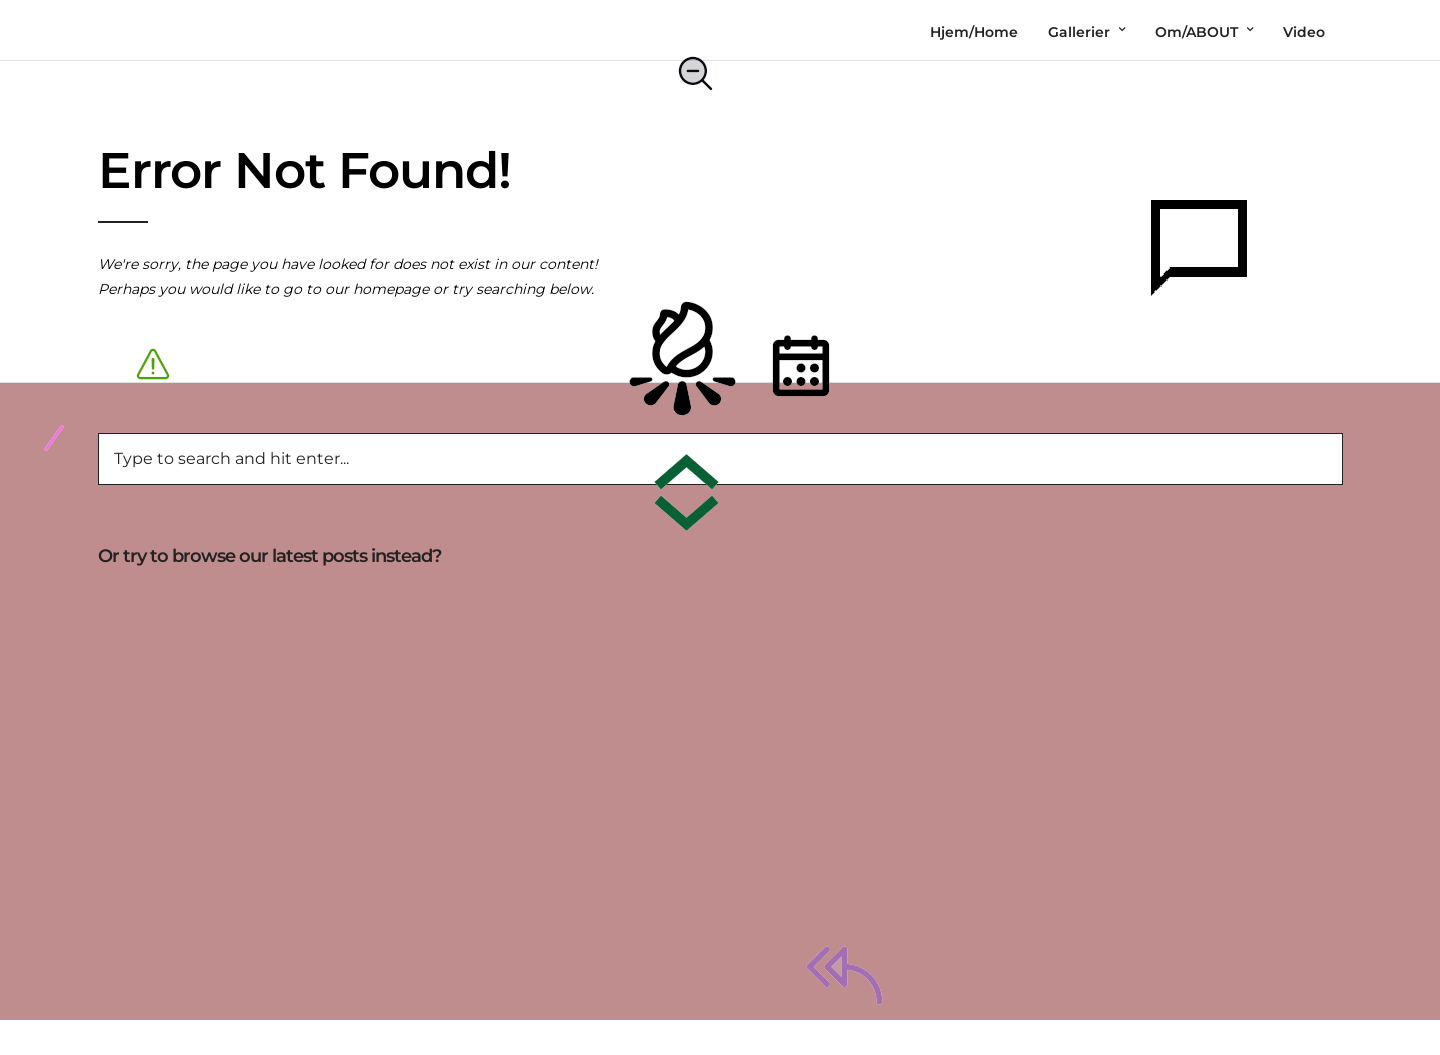 The image size is (1440, 1055). What do you see at coordinates (686, 492) in the screenshot?
I see `expand or collapse a section` at bounding box center [686, 492].